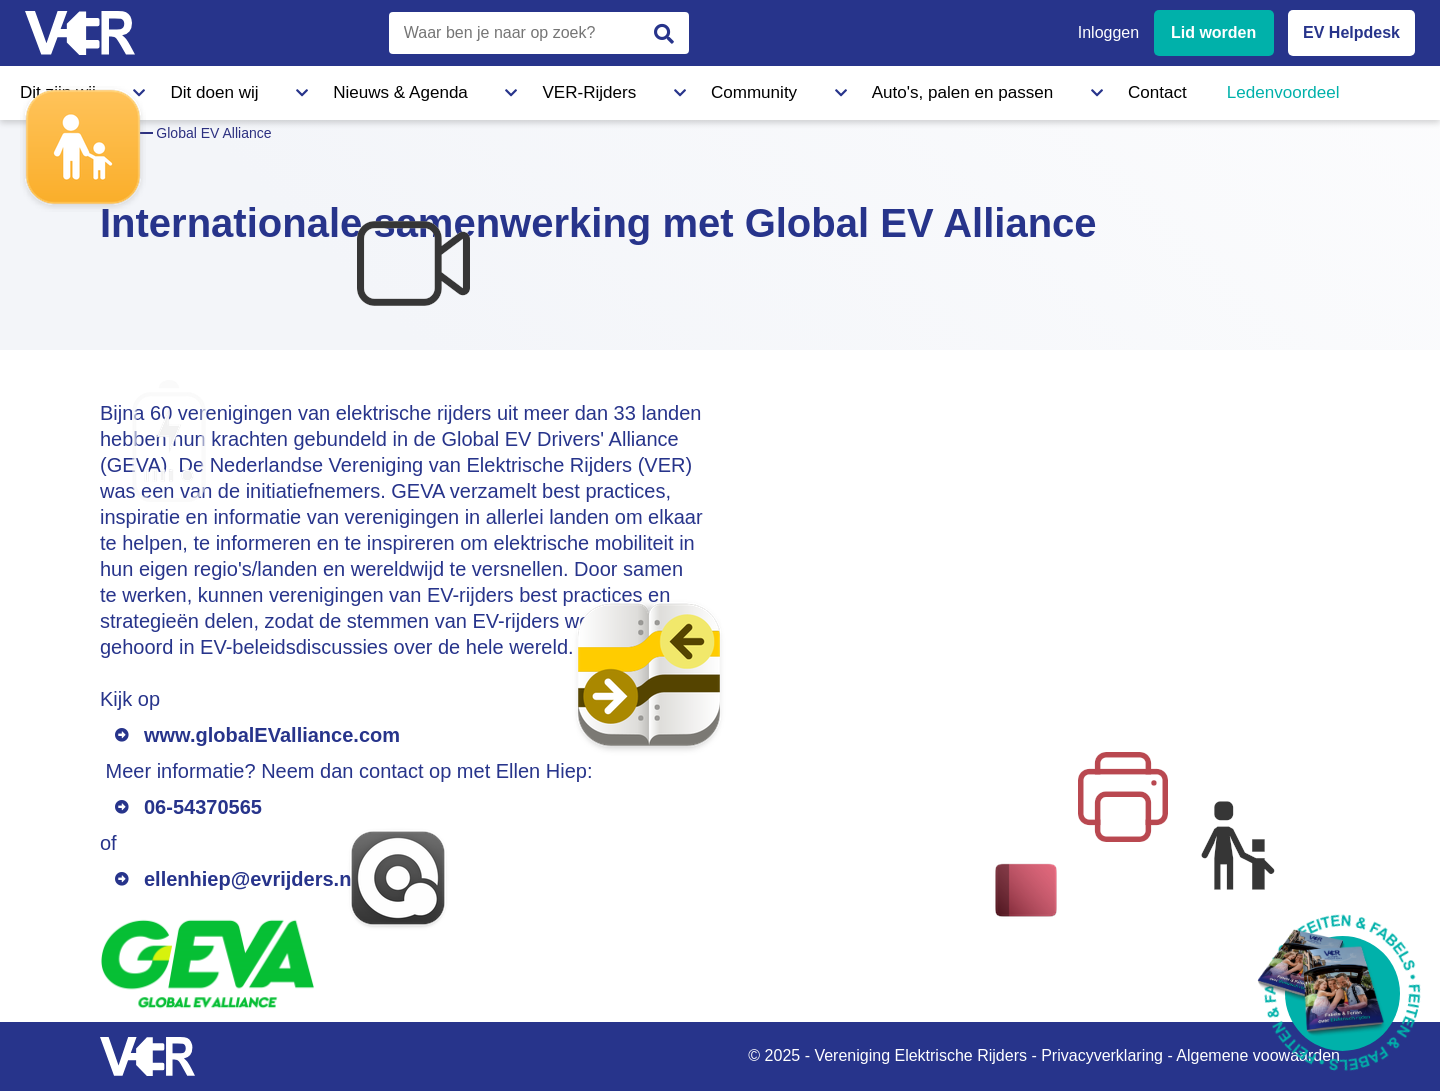 This screenshot has height=1091, width=1440. What do you see at coordinates (1026, 888) in the screenshot?
I see `access desktop folder contents` at bounding box center [1026, 888].